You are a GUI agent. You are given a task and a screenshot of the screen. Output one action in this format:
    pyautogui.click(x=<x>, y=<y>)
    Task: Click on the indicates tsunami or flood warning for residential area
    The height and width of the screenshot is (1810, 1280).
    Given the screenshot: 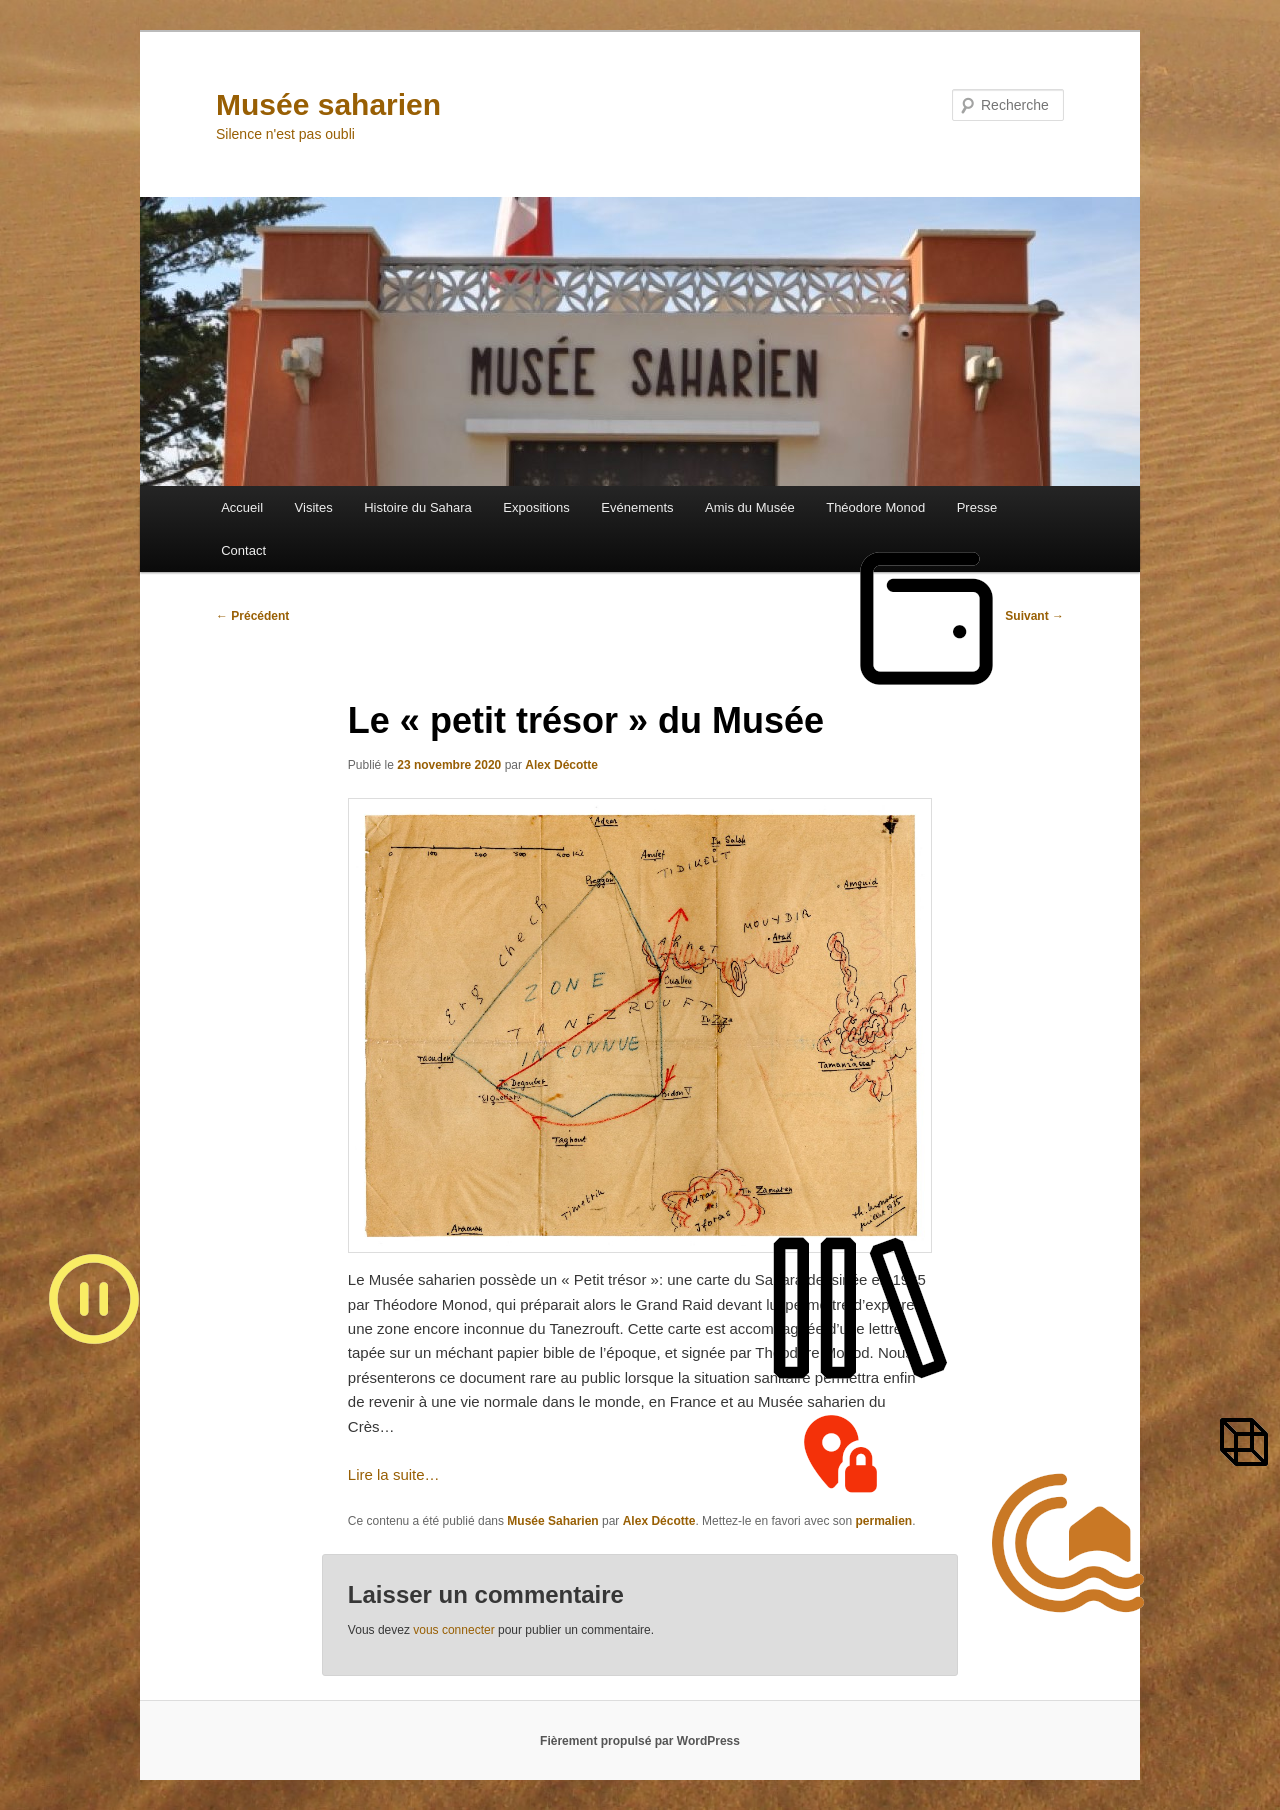 What is the action you would take?
    pyautogui.click(x=1069, y=1543)
    